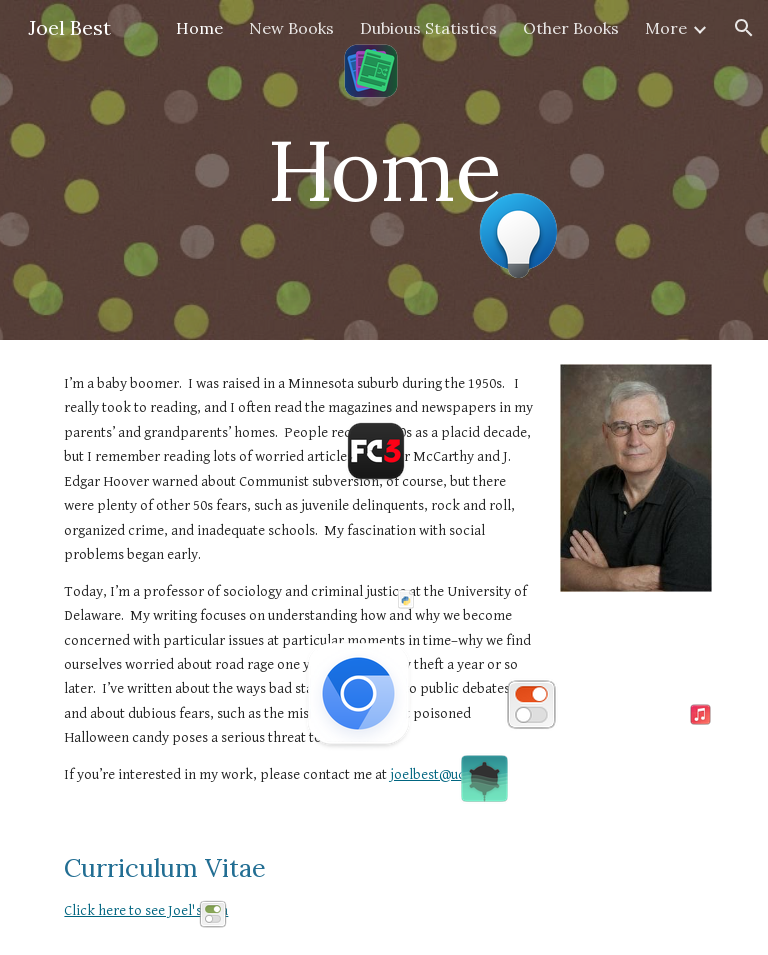 The width and height of the screenshot is (768, 955). I want to click on open the music player app, so click(700, 714).